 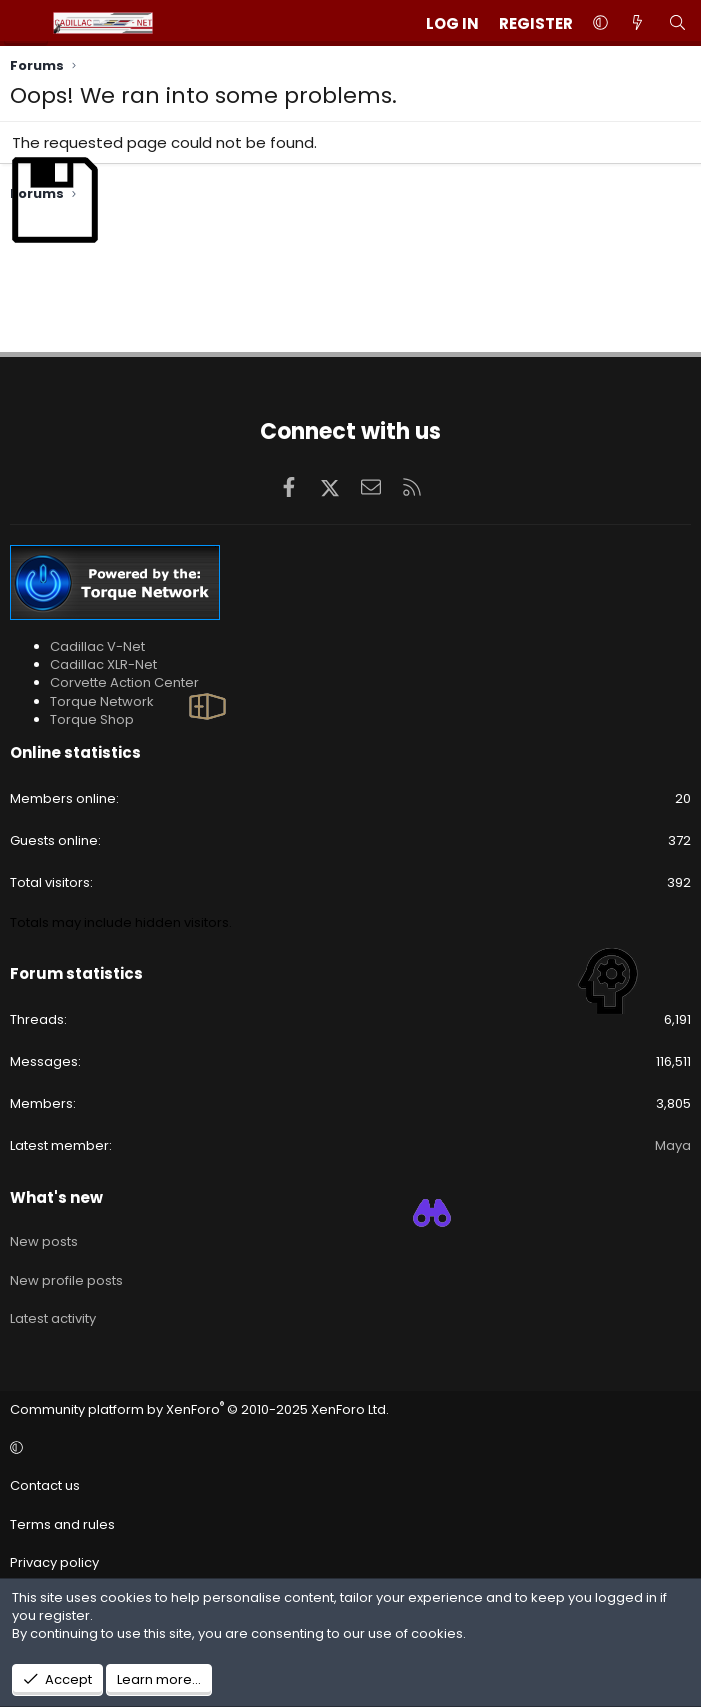 What do you see at coordinates (207, 706) in the screenshot?
I see `view shipping or freight details` at bounding box center [207, 706].